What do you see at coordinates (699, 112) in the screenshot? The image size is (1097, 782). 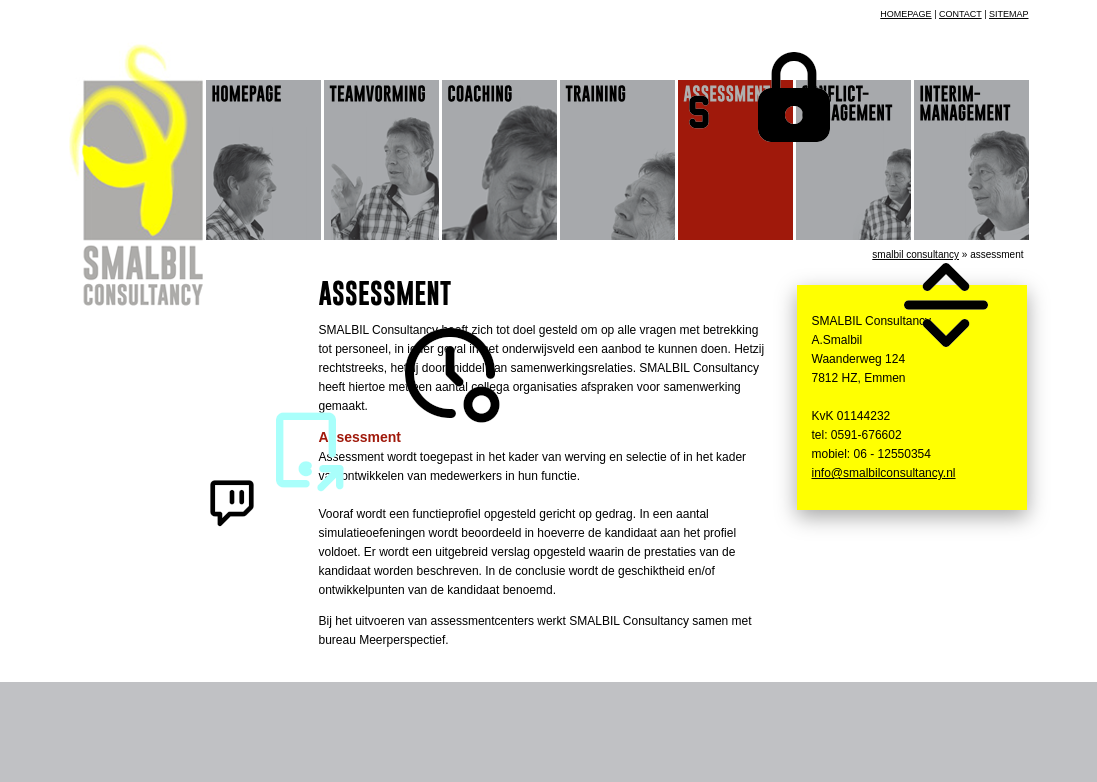 I see `indicates small size option` at bounding box center [699, 112].